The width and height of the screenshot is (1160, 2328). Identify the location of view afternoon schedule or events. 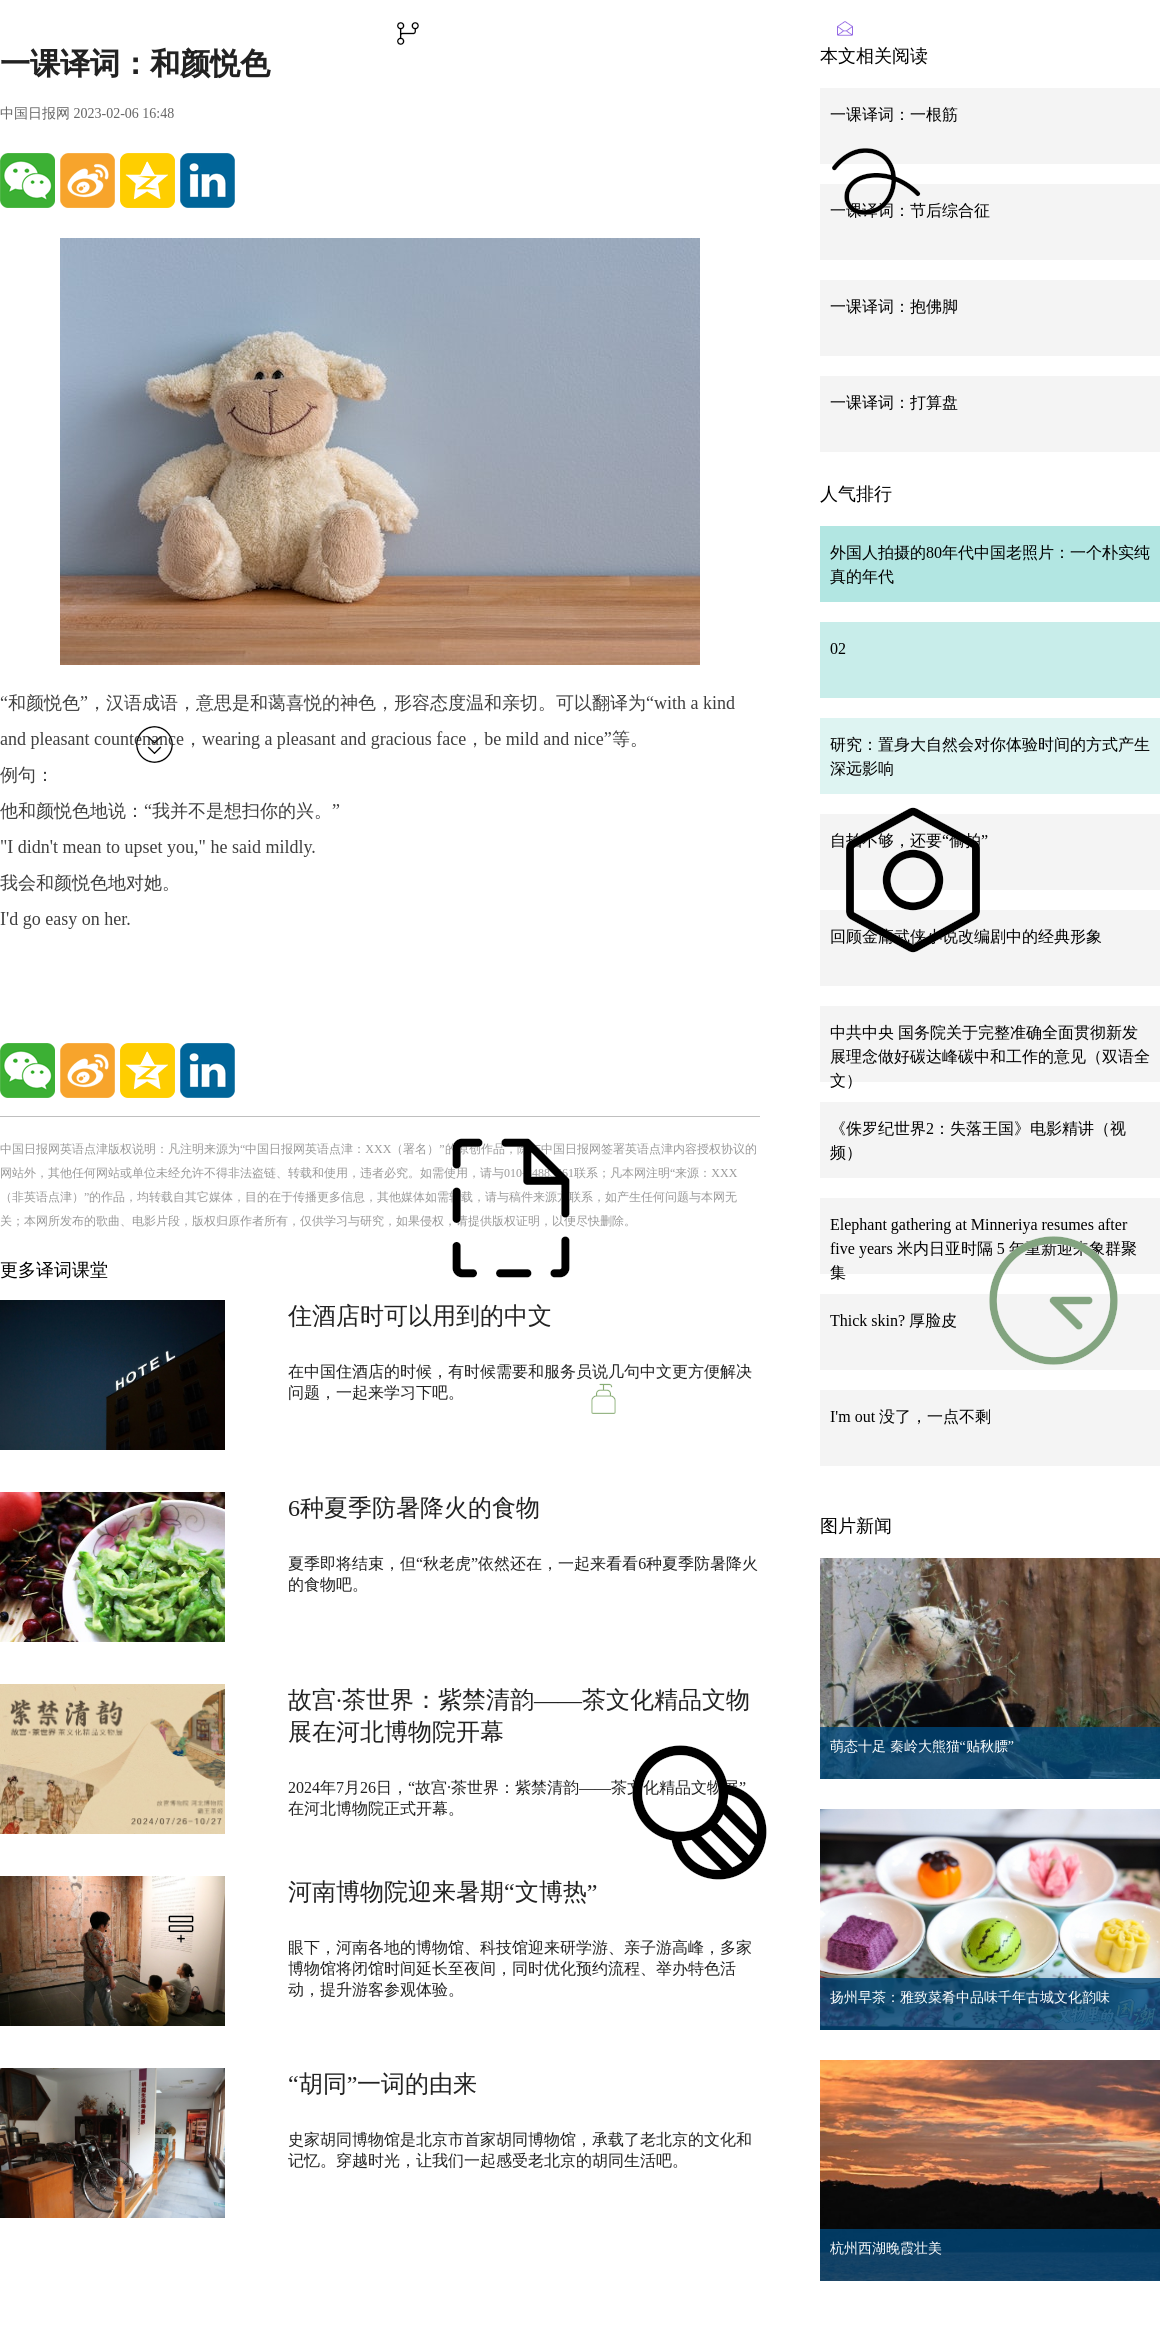
(1053, 1300).